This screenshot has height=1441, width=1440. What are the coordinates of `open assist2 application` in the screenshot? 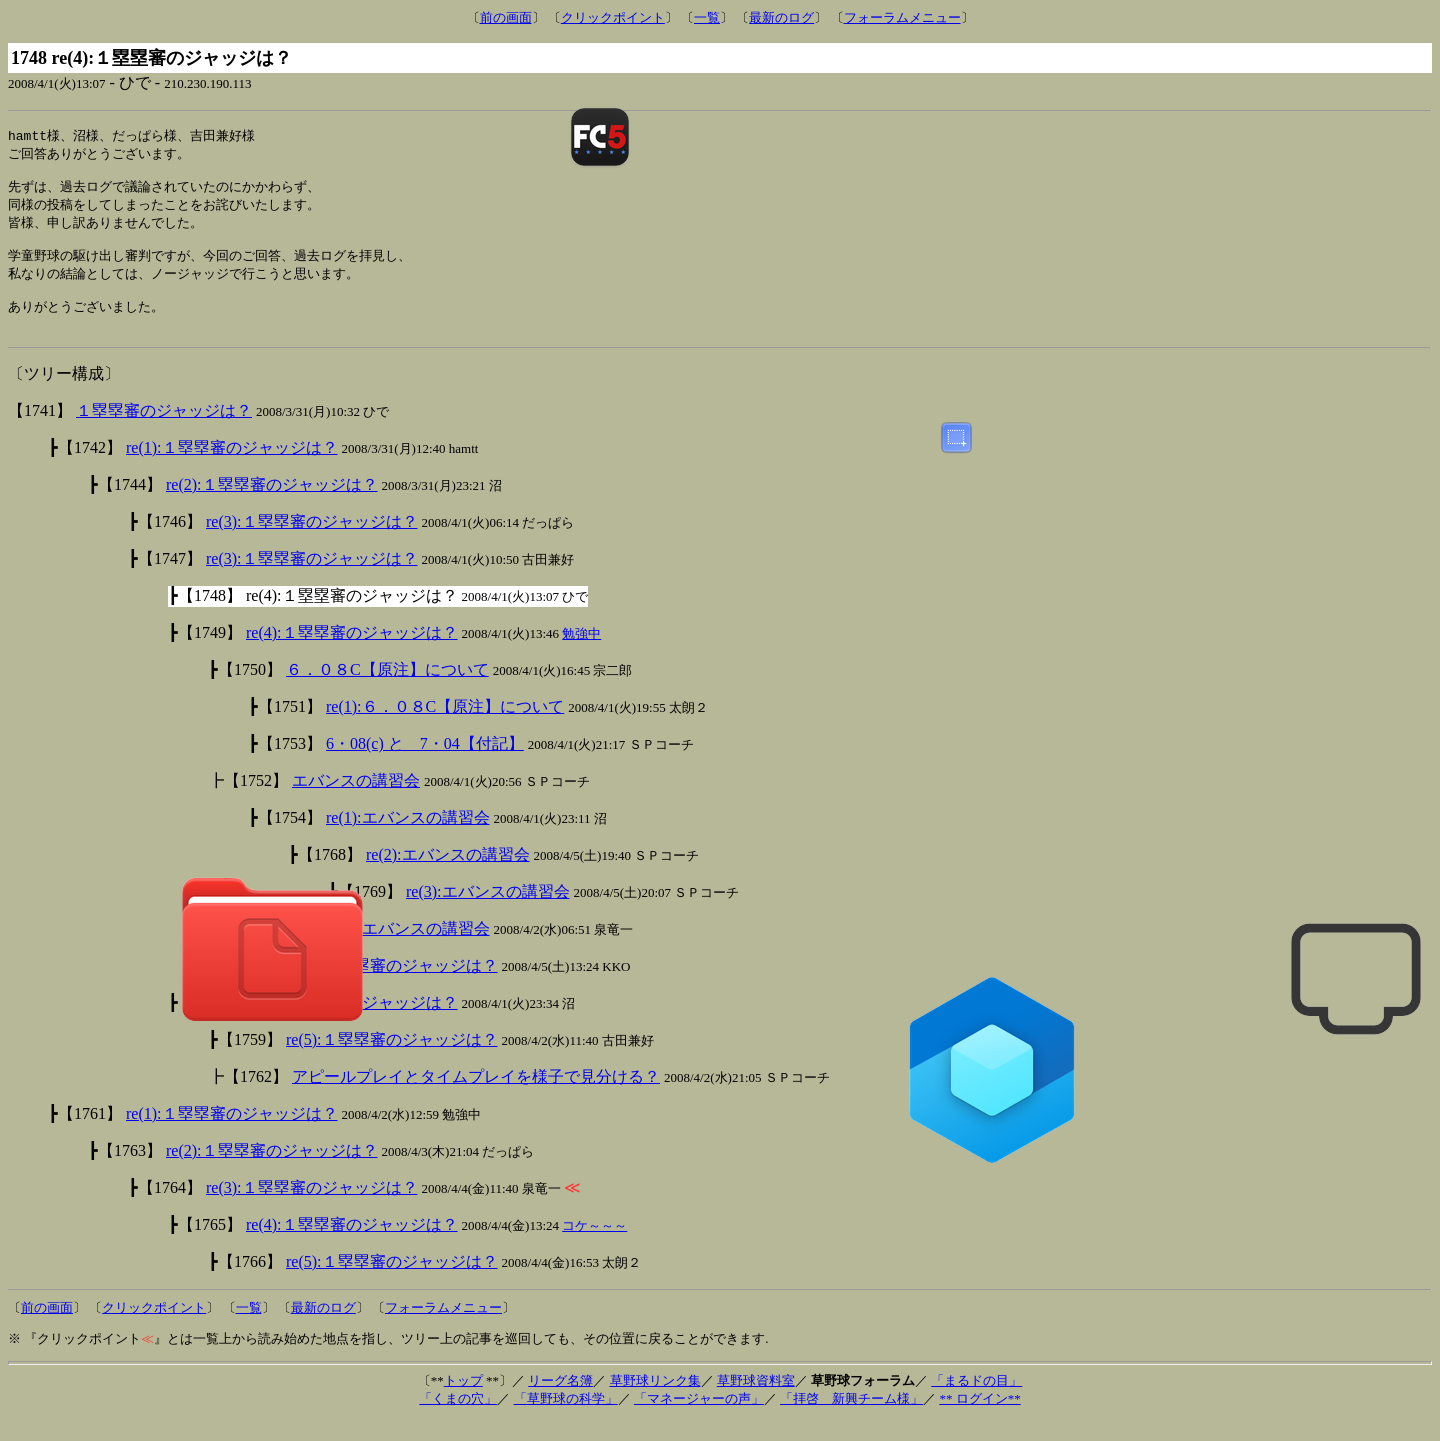 It's located at (992, 1070).